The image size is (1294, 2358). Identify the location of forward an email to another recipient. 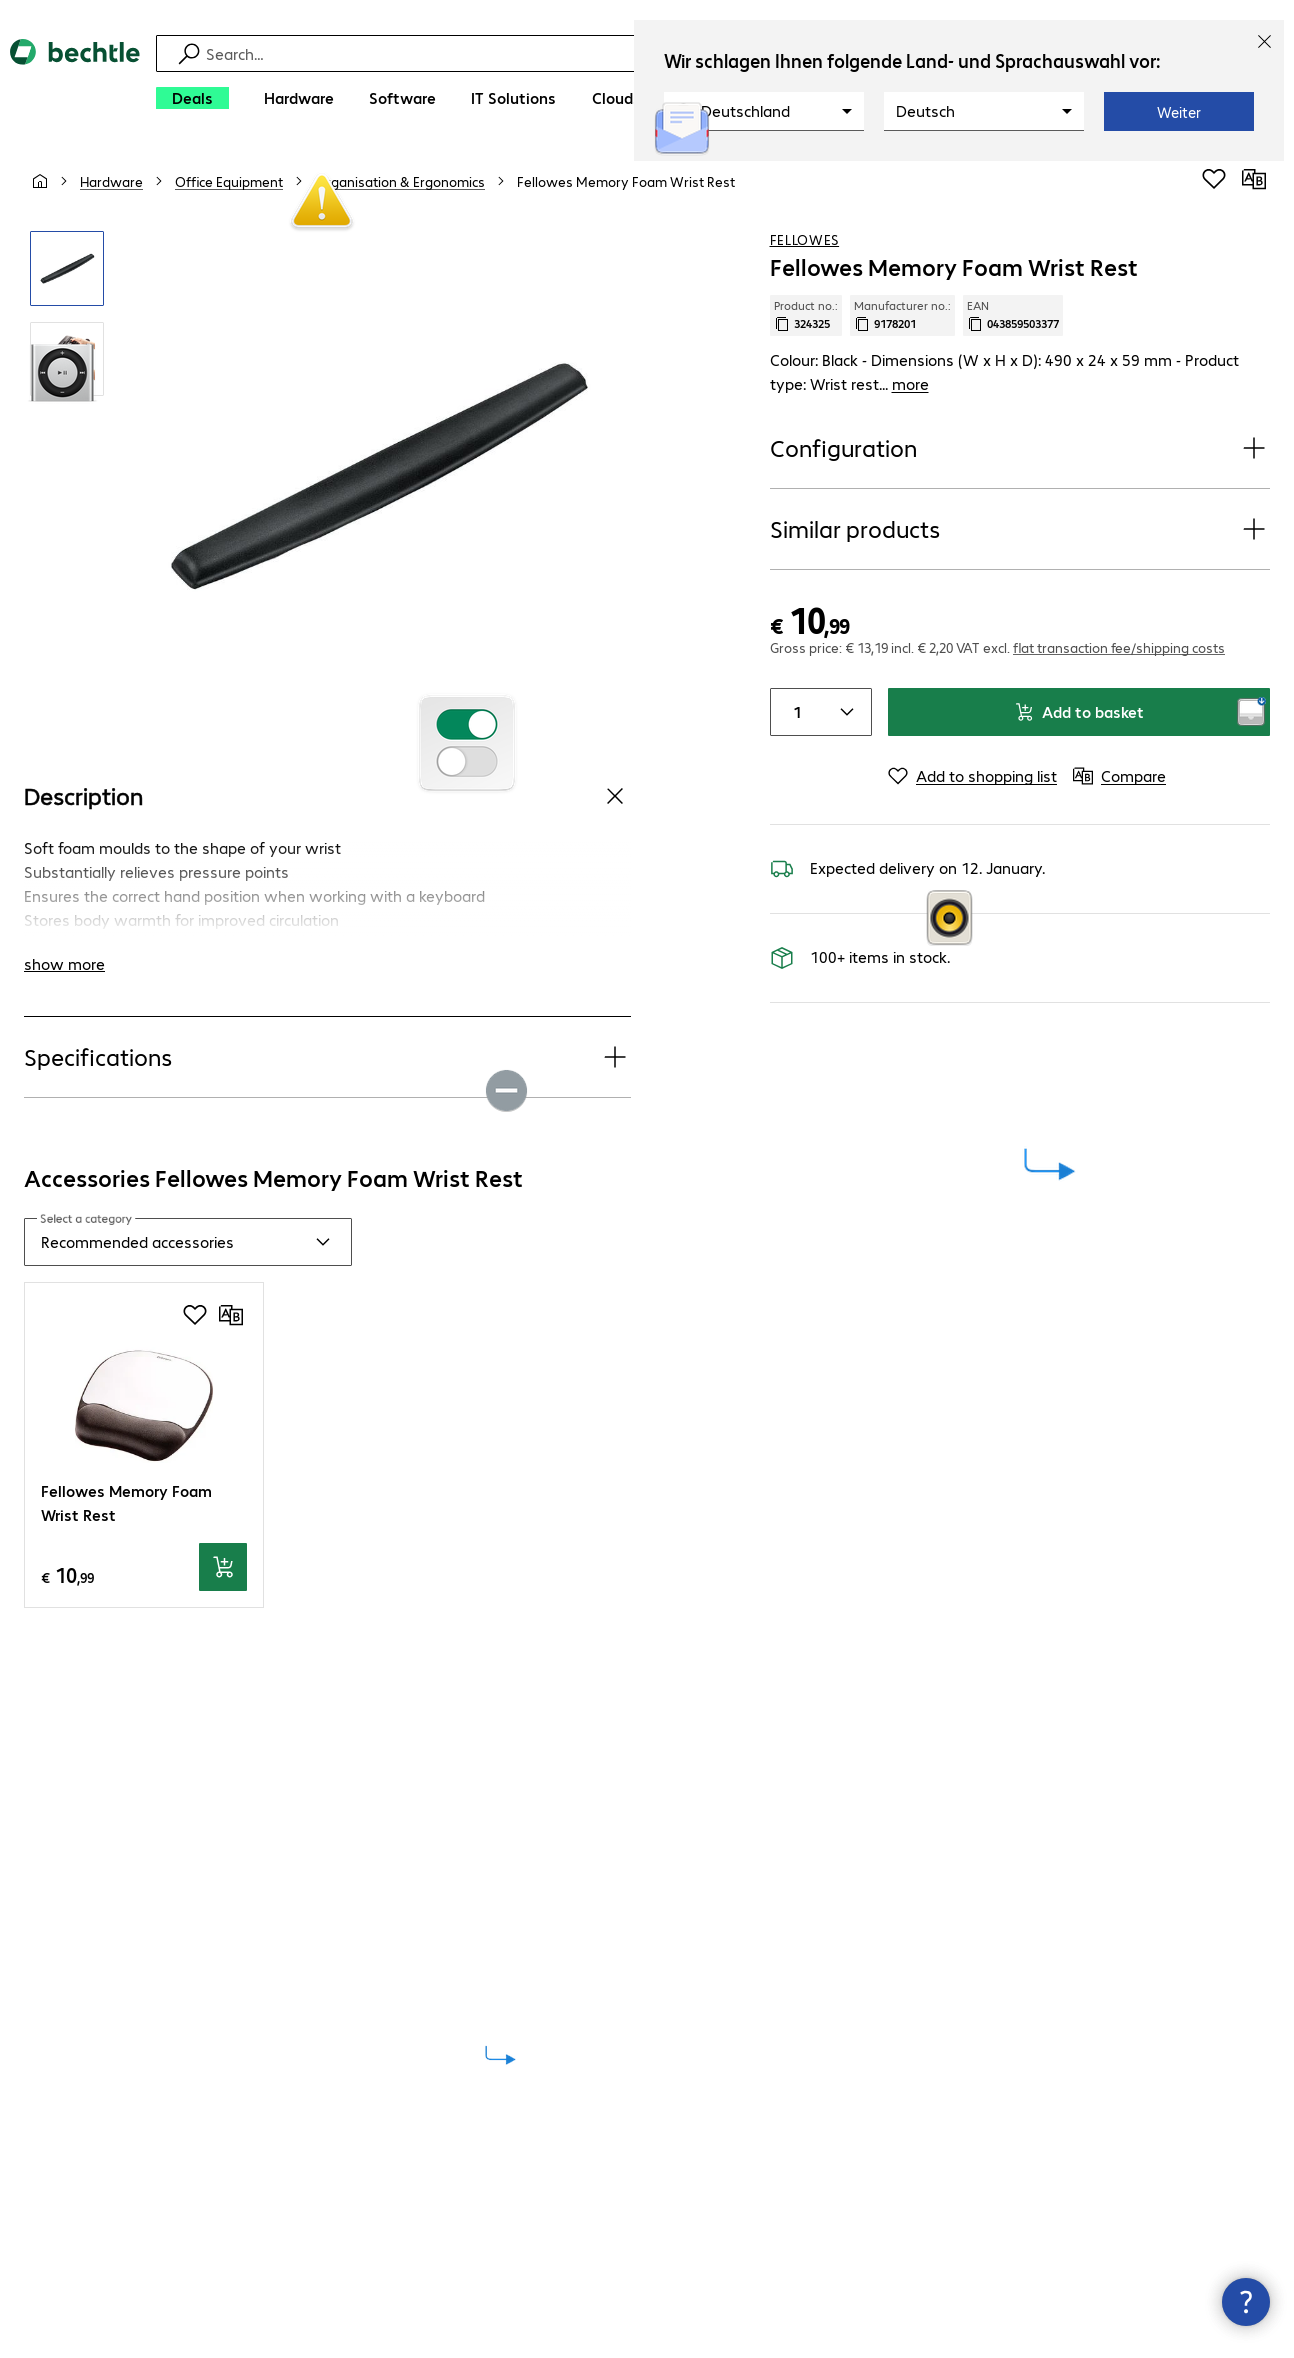
(501, 2053).